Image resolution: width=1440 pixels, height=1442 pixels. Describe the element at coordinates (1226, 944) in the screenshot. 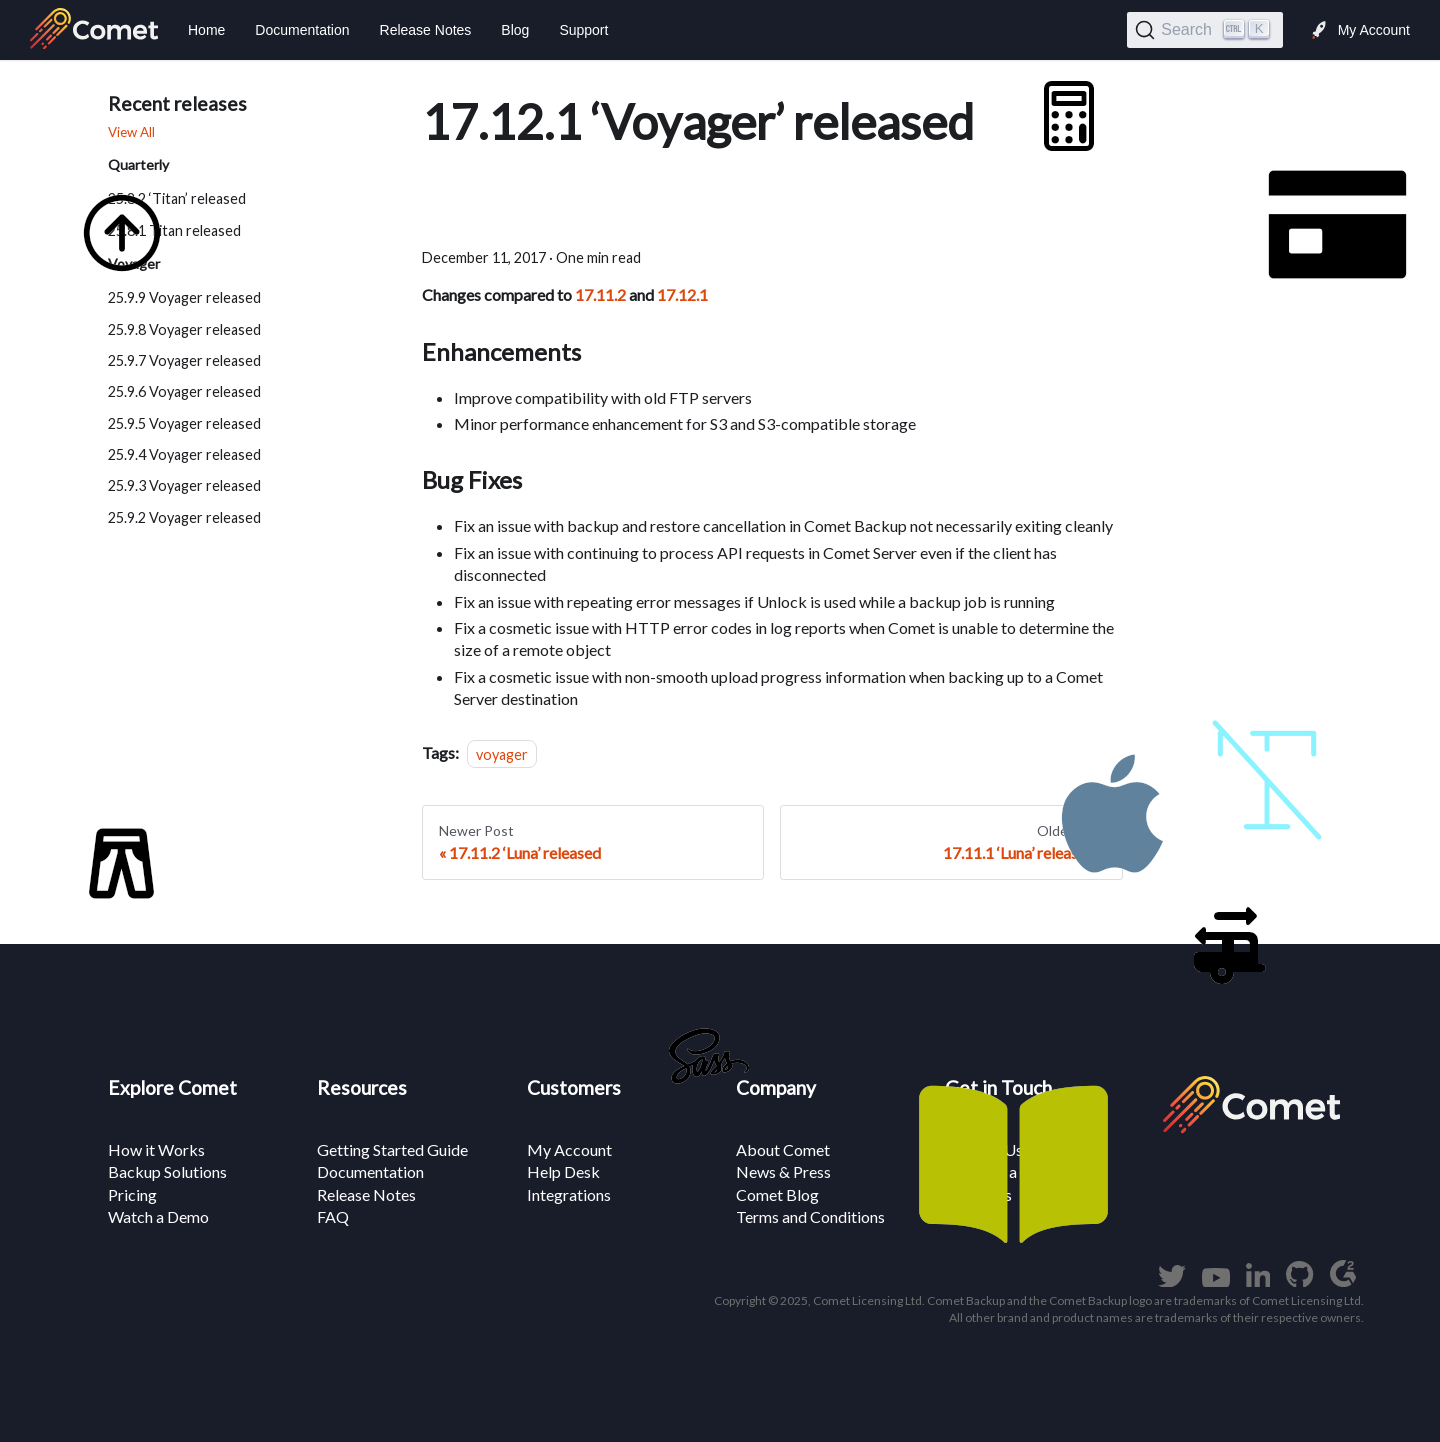

I see `indicates RV hookup availability at a location` at that location.